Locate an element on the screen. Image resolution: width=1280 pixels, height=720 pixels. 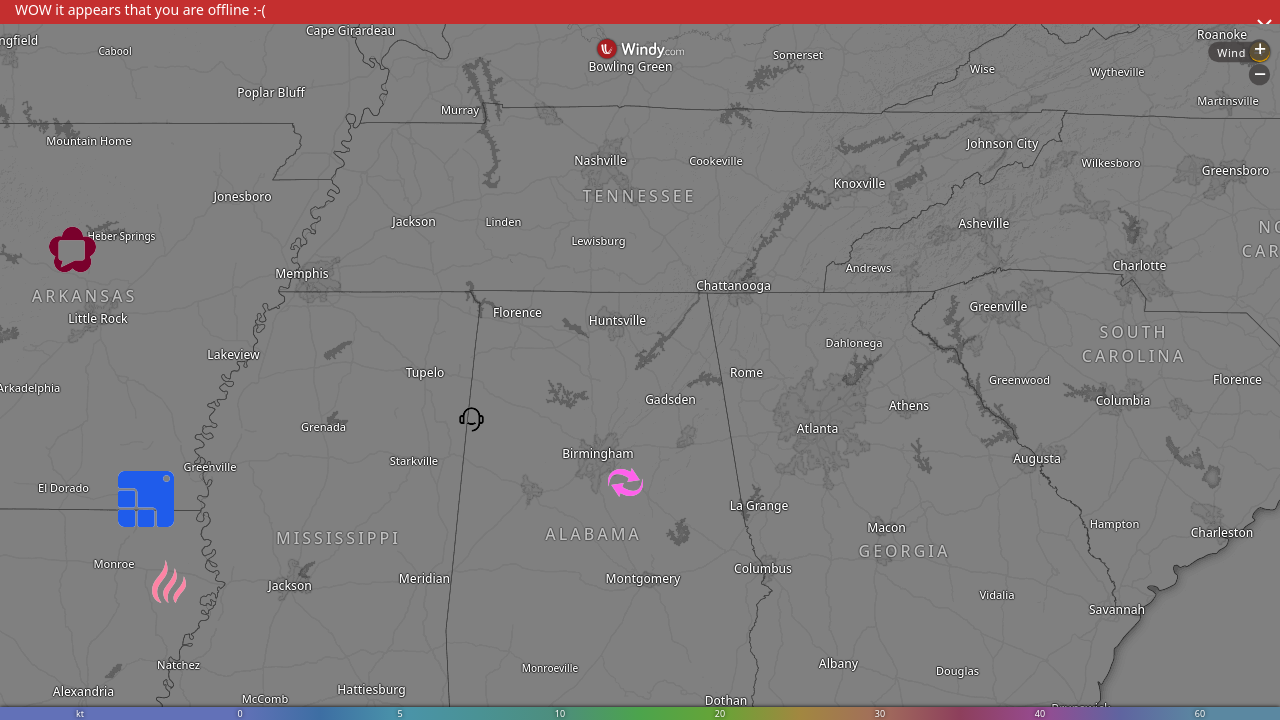
webrtc logo indicating real-time communication features is located at coordinates (72, 249).